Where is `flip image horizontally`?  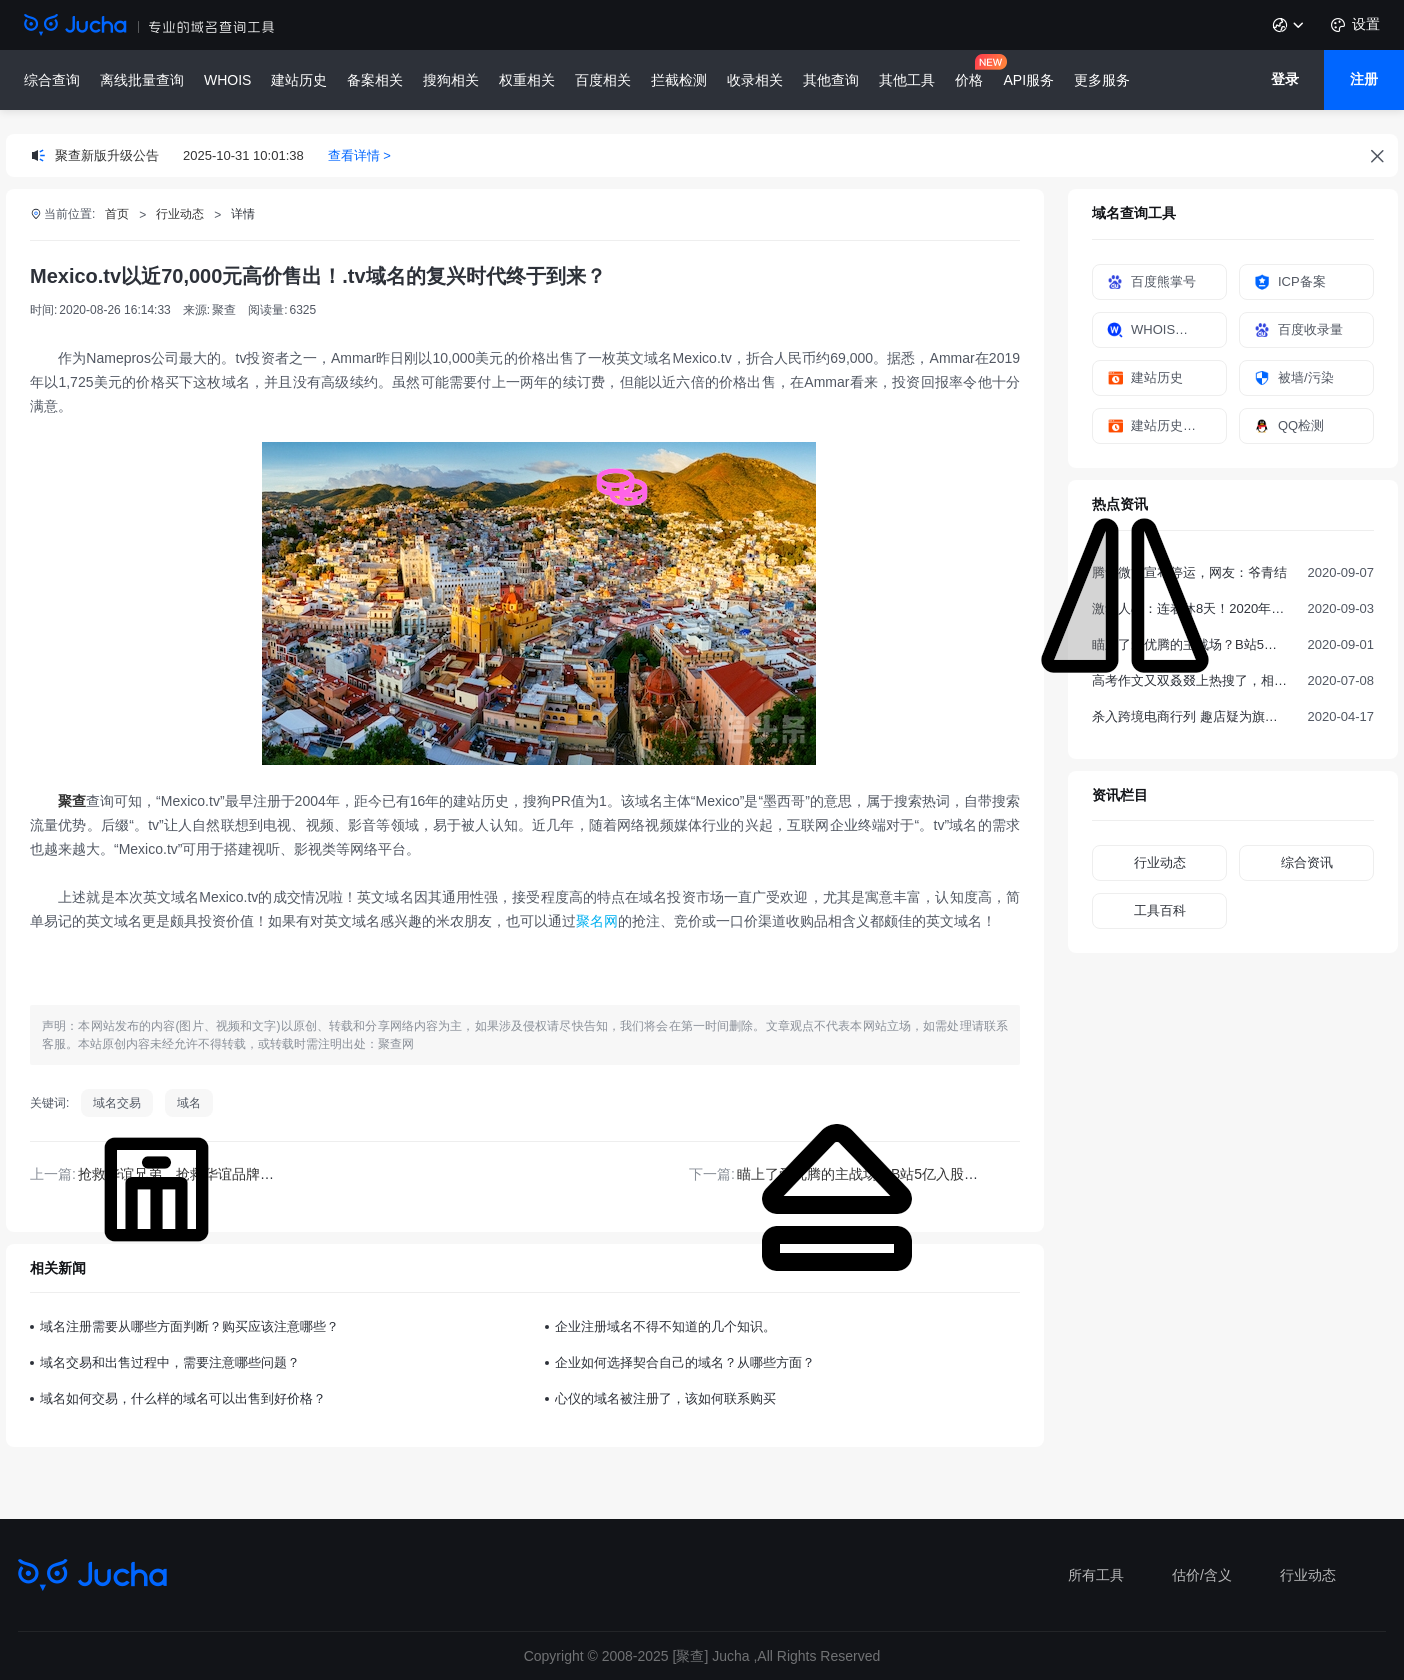
flip image horizontally is located at coordinates (1125, 602).